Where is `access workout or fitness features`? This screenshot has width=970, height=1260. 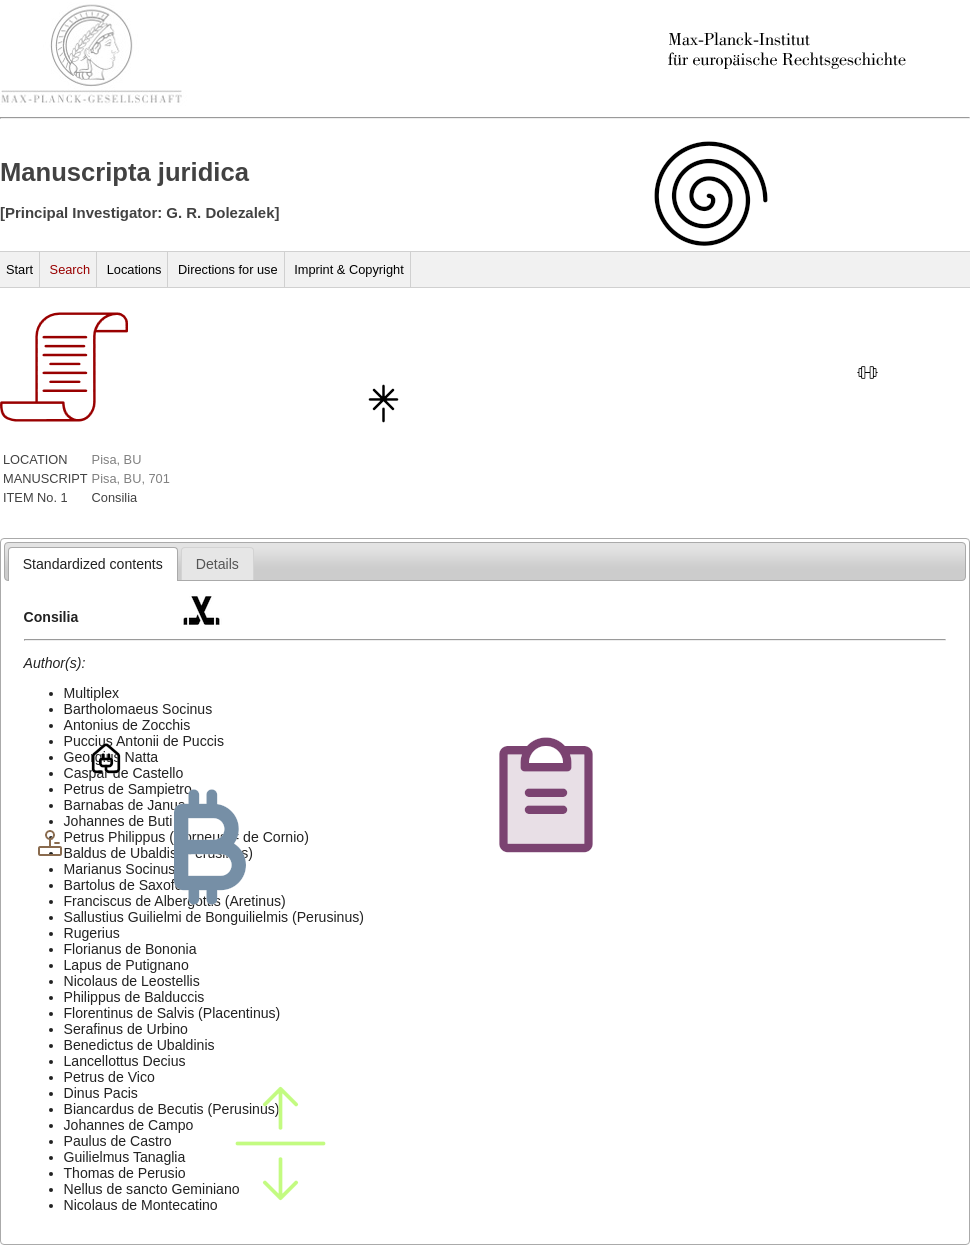 access workout or fitness features is located at coordinates (867, 372).